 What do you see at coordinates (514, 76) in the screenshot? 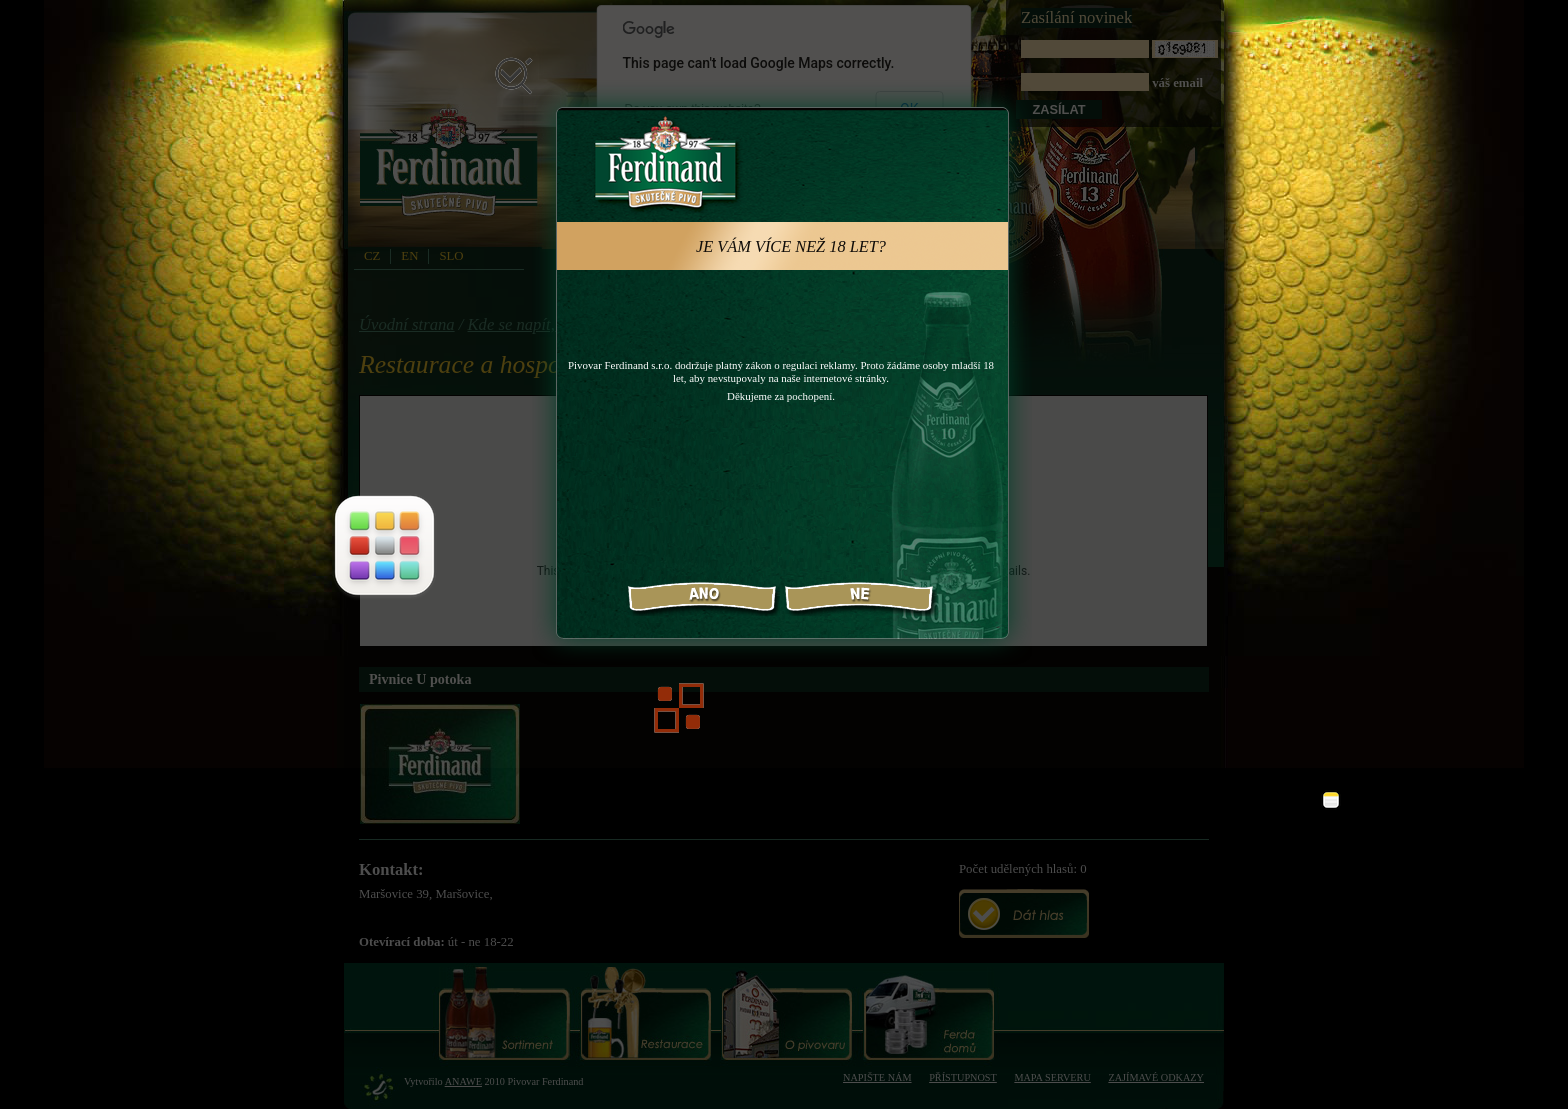
I see `open system configuration or setup assistant` at bounding box center [514, 76].